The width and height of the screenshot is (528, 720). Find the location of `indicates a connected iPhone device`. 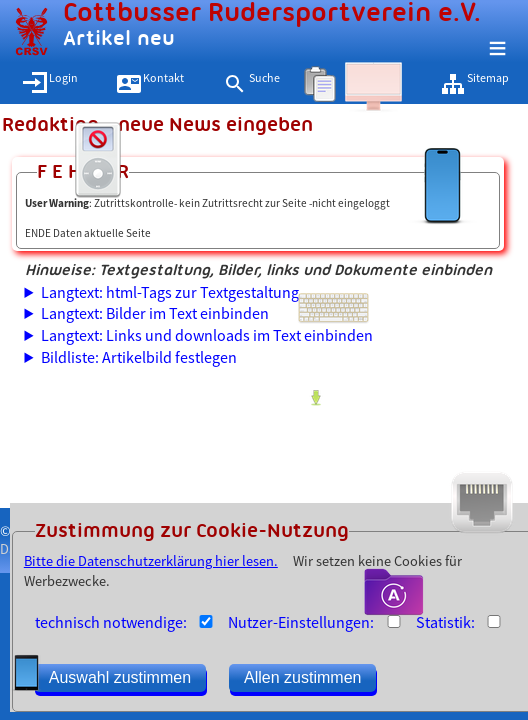

indicates a connected iPhone device is located at coordinates (442, 186).